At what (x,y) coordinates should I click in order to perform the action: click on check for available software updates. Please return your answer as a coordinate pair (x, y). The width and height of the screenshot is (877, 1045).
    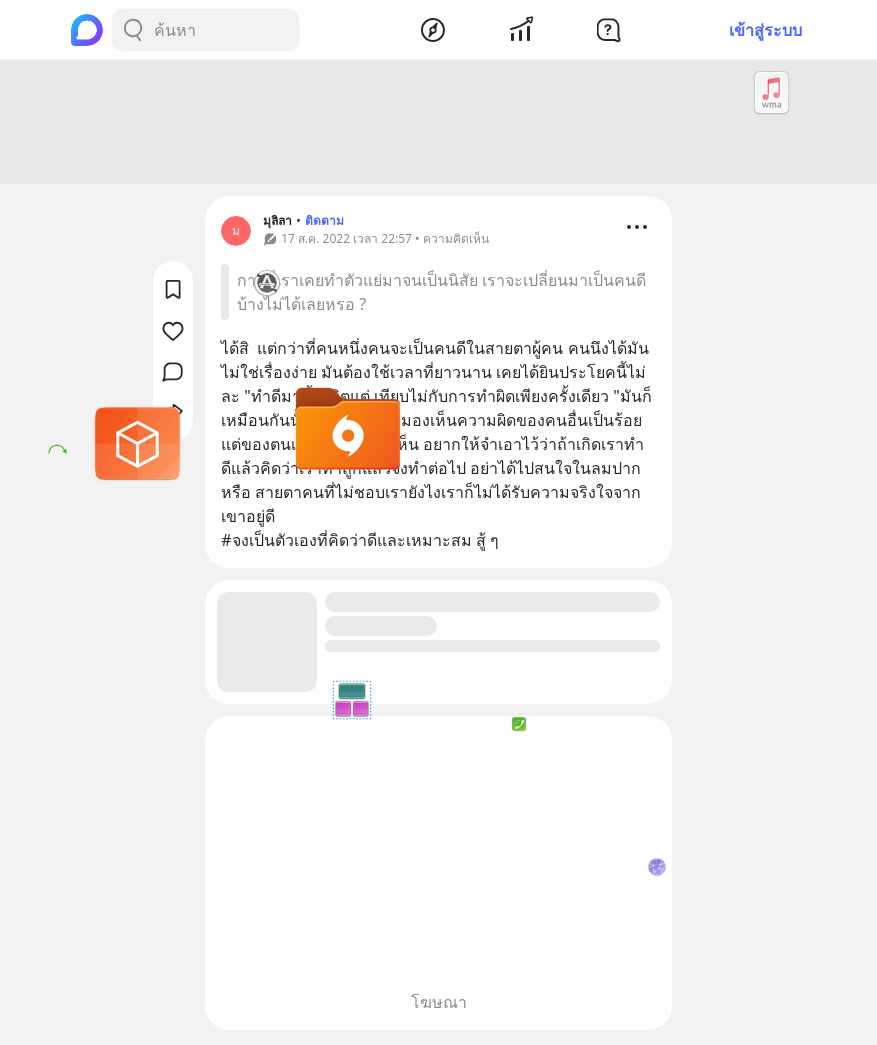
    Looking at the image, I should click on (267, 283).